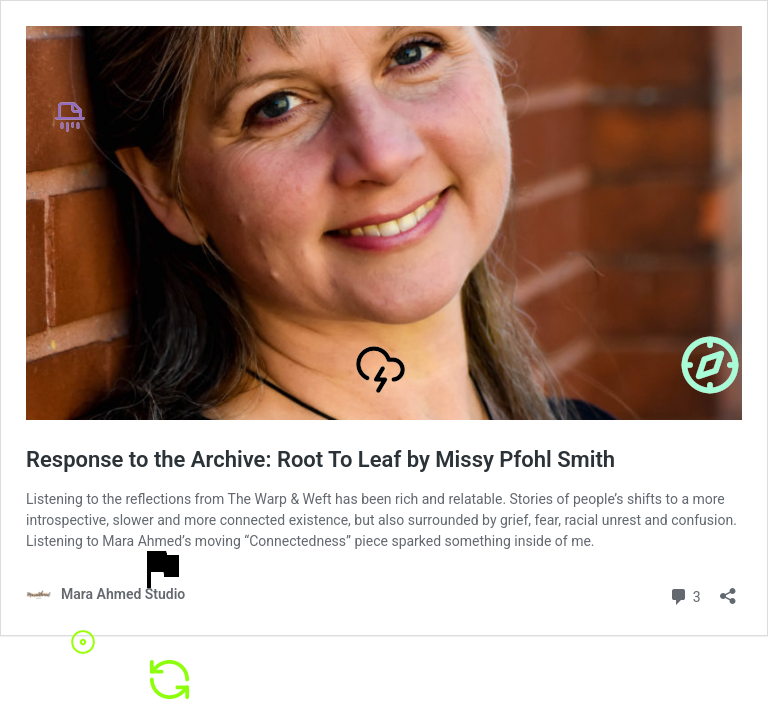  I want to click on access navigation or direction features, so click(710, 365).